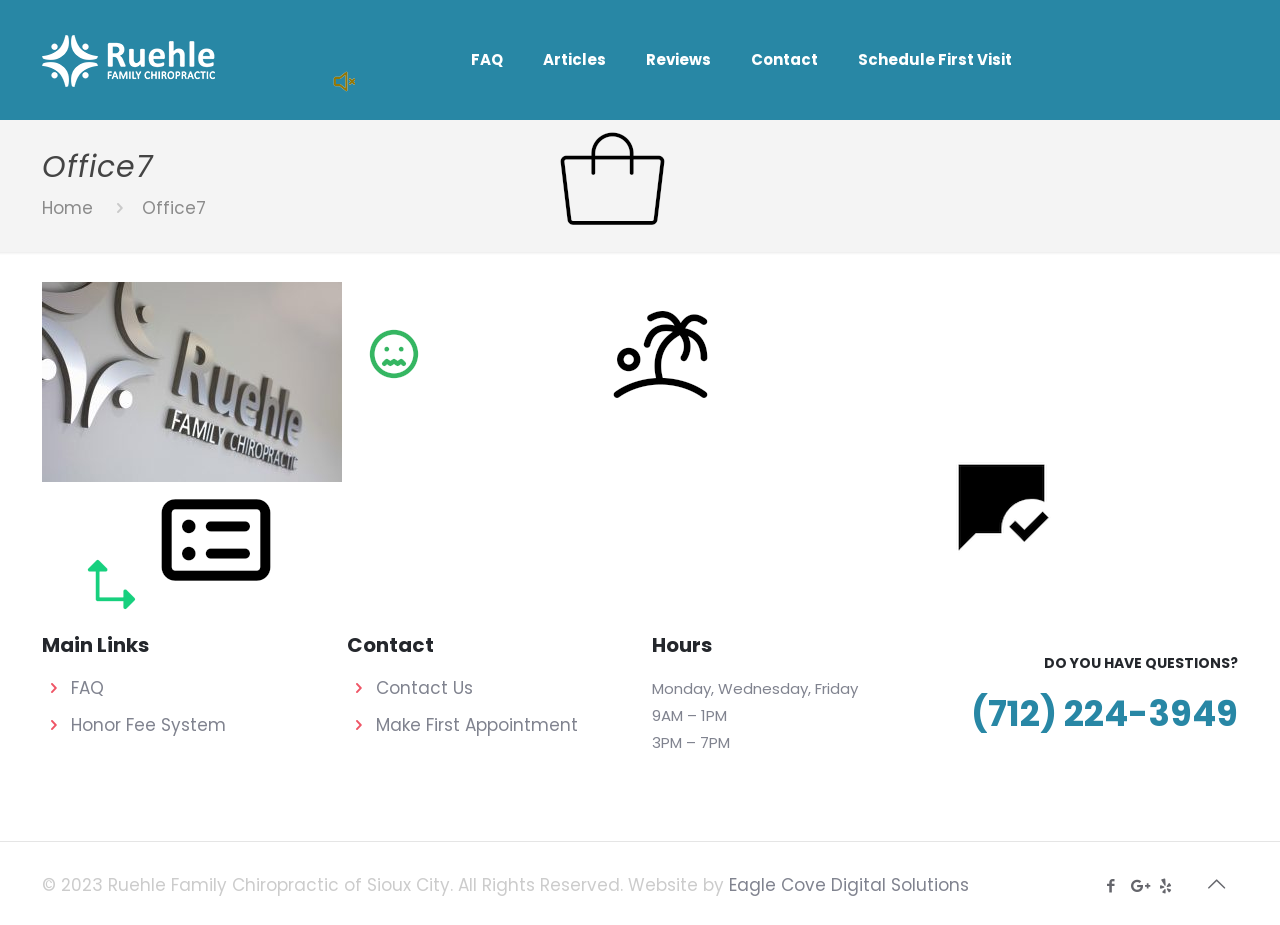  What do you see at coordinates (612, 184) in the screenshot?
I see `view your shopping bag` at bounding box center [612, 184].